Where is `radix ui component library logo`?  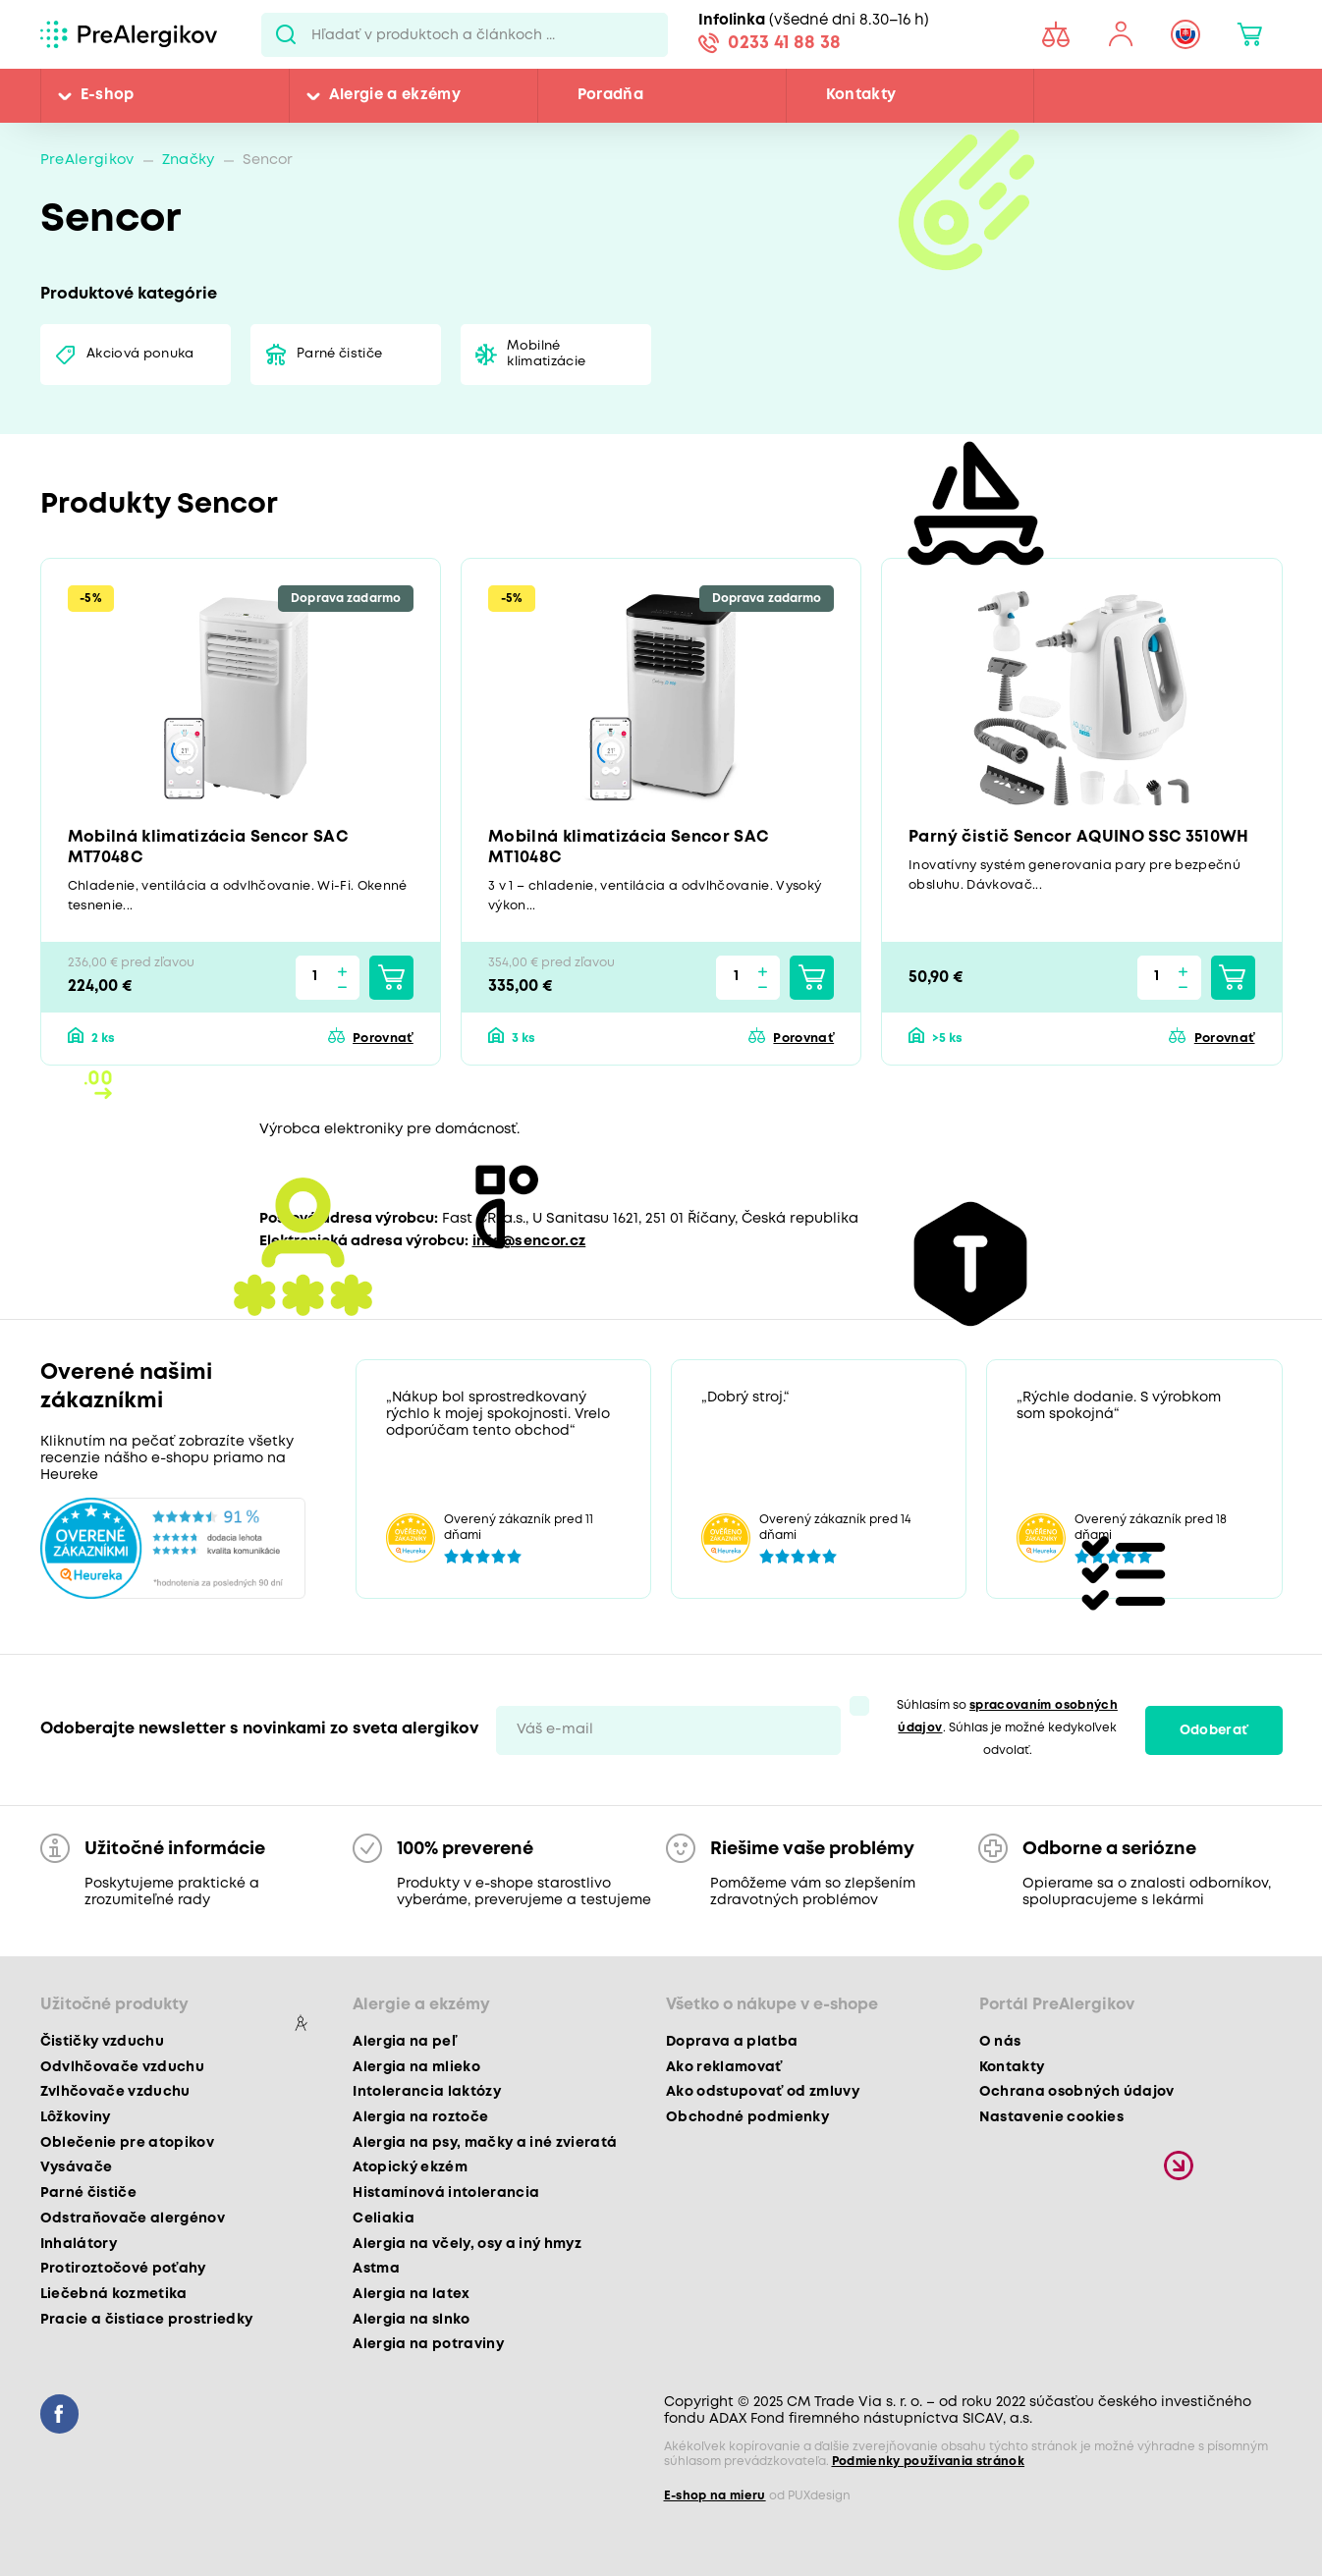 radix ui component library logo is located at coordinates (505, 1207).